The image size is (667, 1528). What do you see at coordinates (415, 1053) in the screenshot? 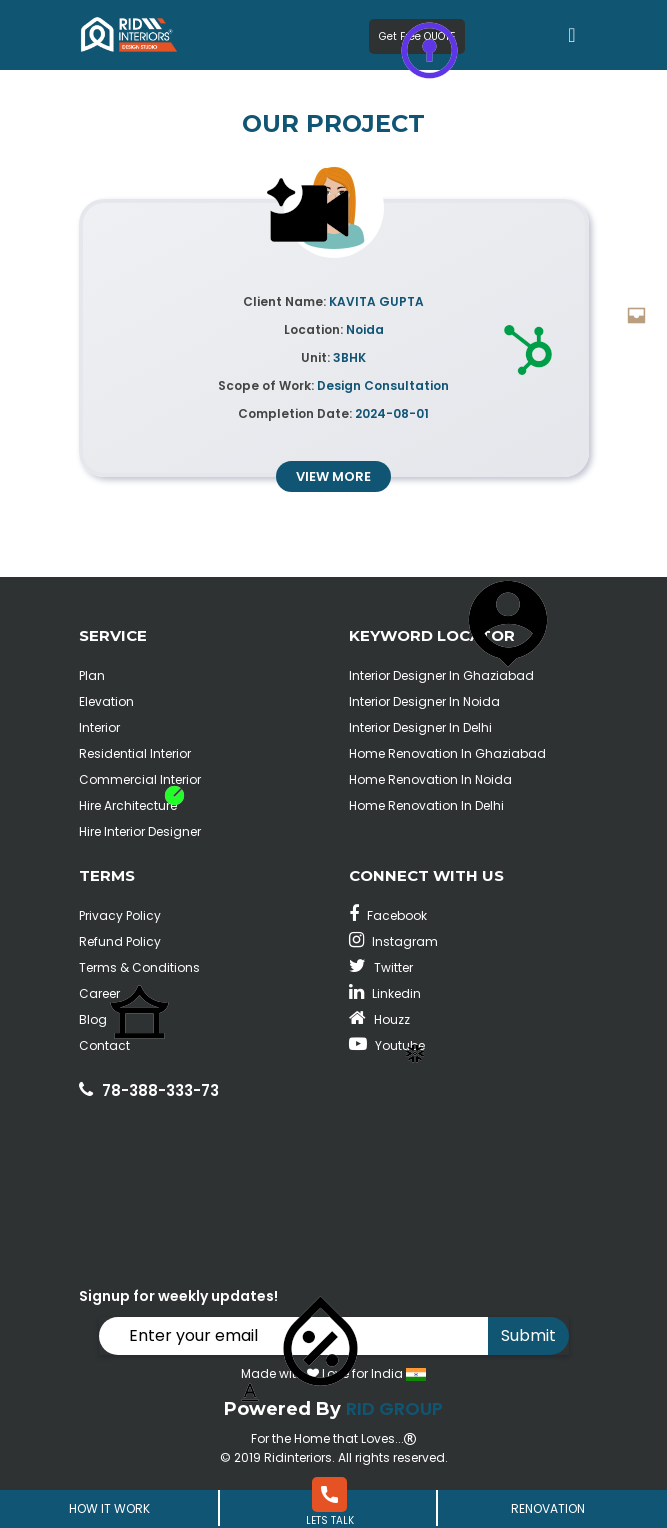
I see `snowflake data cloud platform logo` at bounding box center [415, 1053].